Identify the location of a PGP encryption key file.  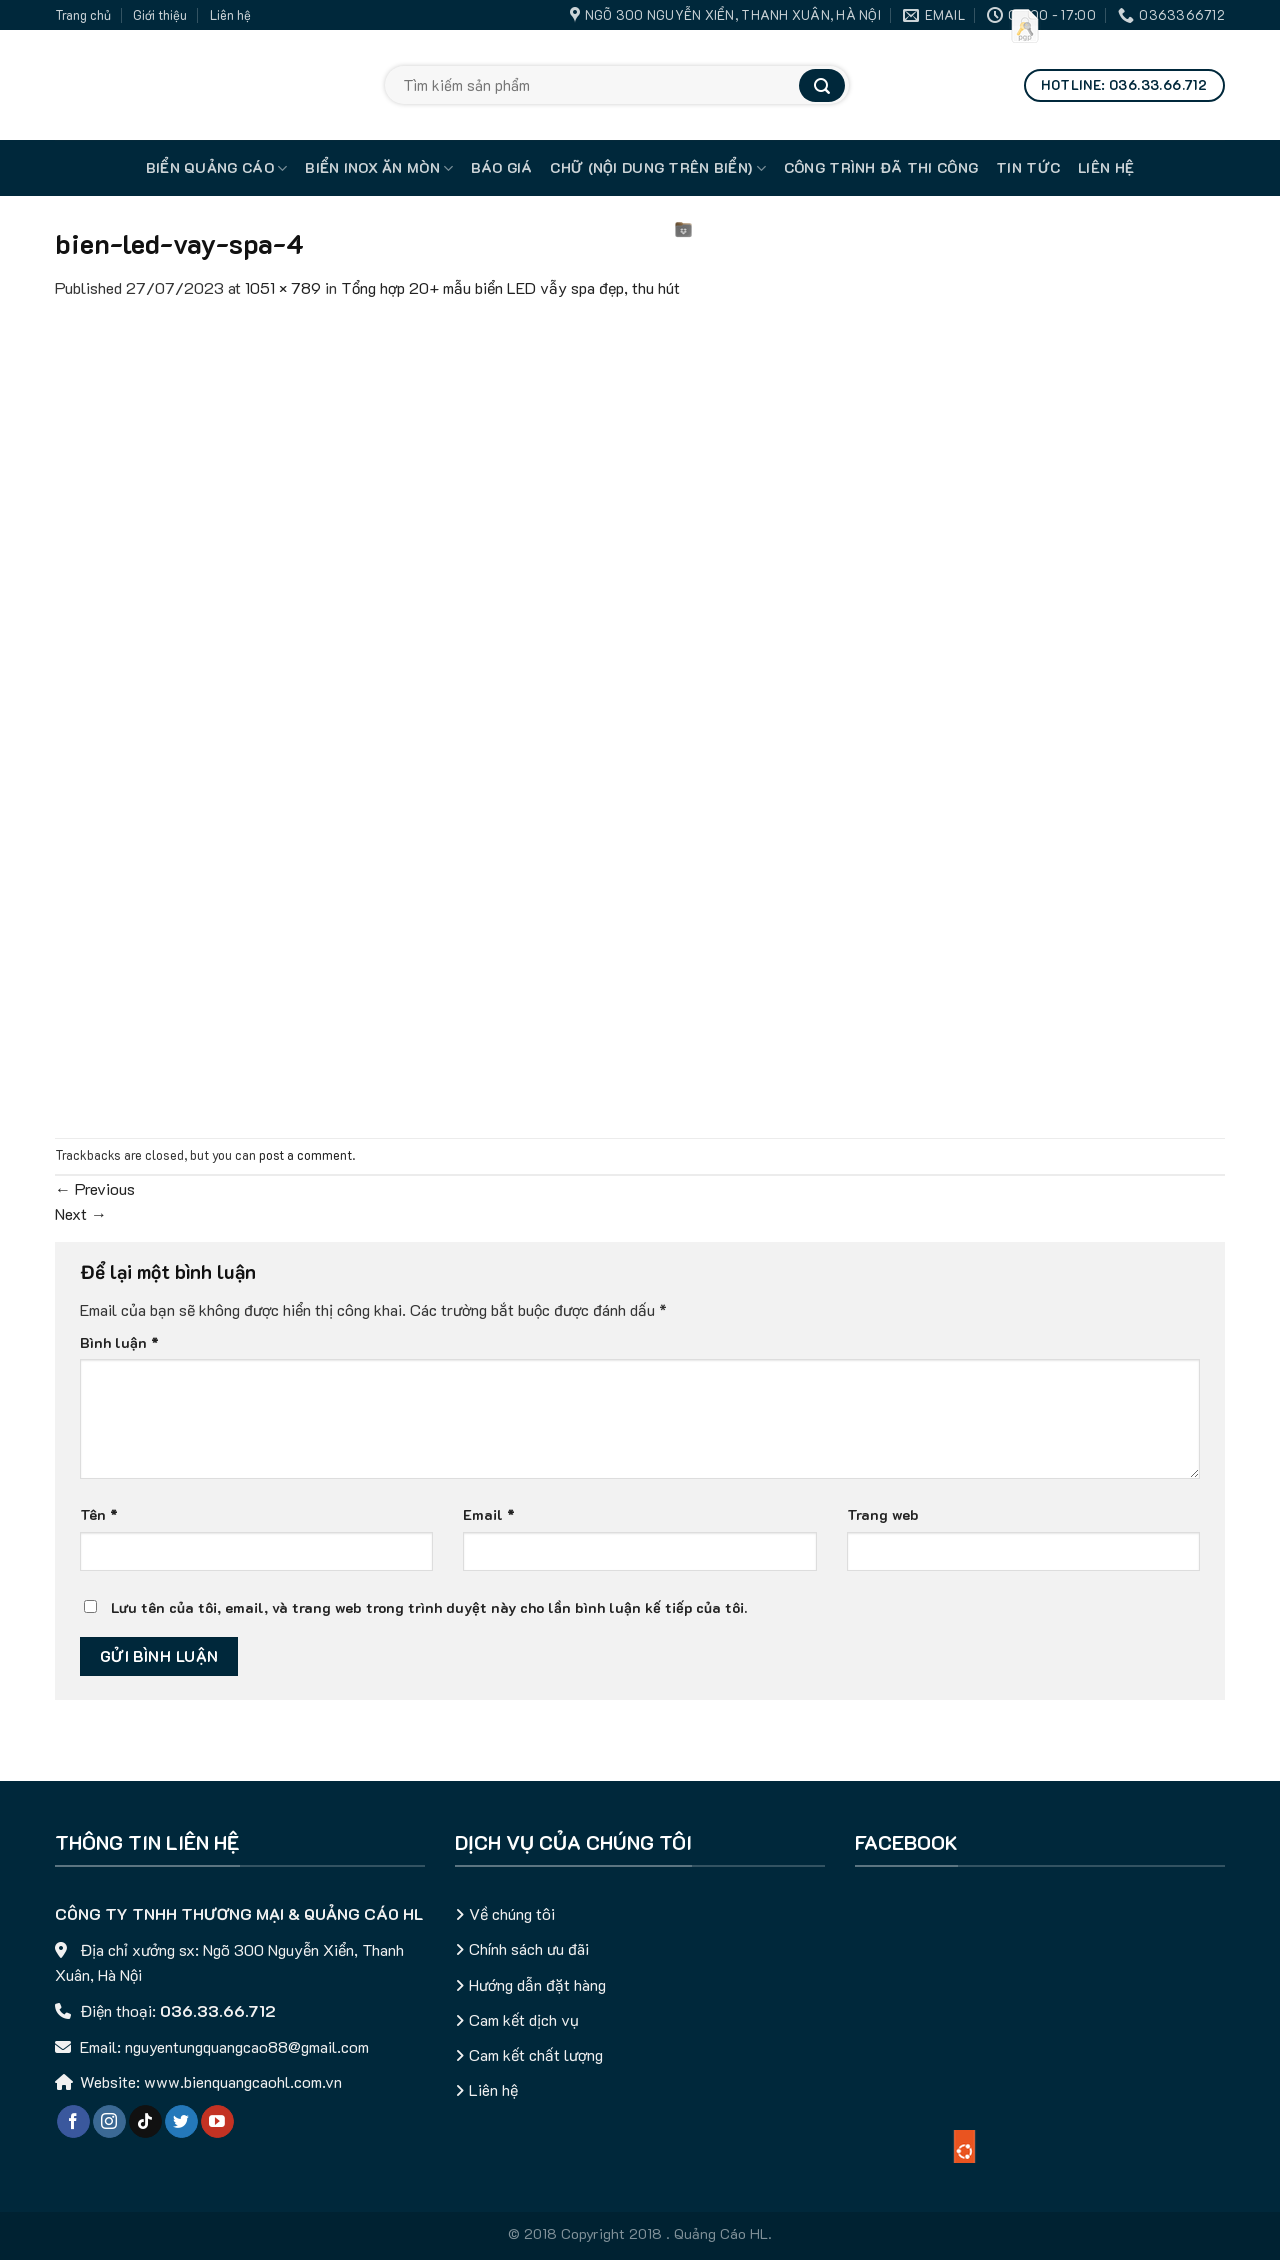
(1025, 26).